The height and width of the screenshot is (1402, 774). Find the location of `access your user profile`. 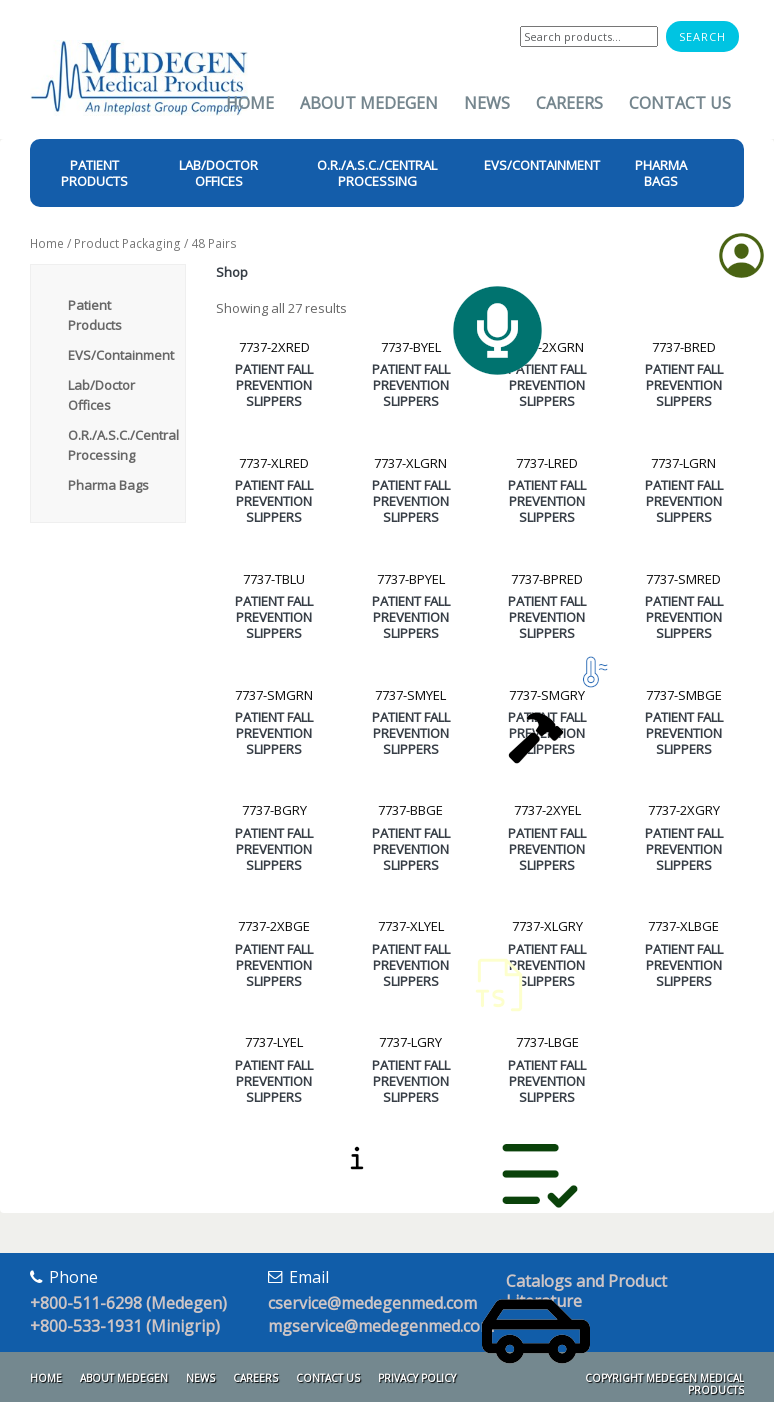

access your user profile is located at coordinates (741, 255).